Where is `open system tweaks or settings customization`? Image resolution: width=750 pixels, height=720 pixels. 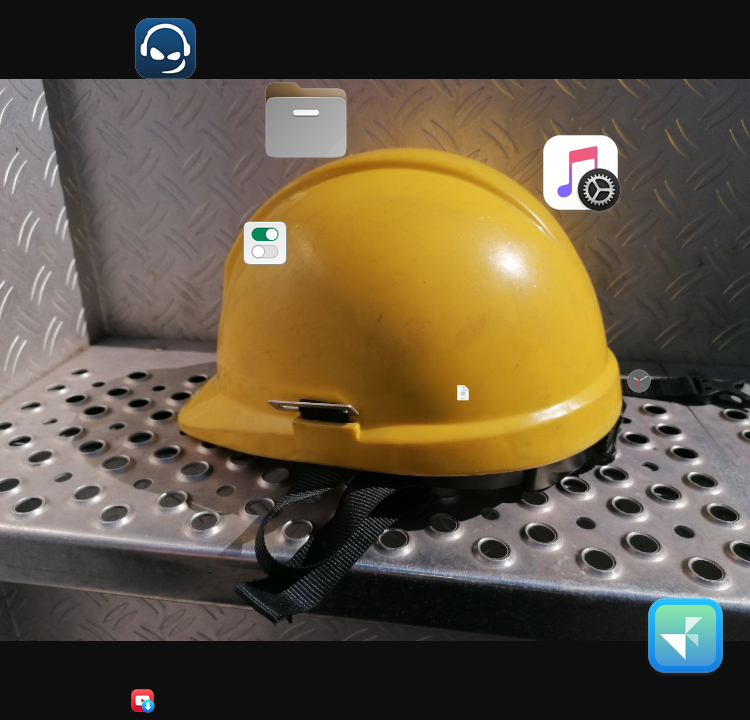 open system tweaks or settings customization is located at coordinates (265, 243).